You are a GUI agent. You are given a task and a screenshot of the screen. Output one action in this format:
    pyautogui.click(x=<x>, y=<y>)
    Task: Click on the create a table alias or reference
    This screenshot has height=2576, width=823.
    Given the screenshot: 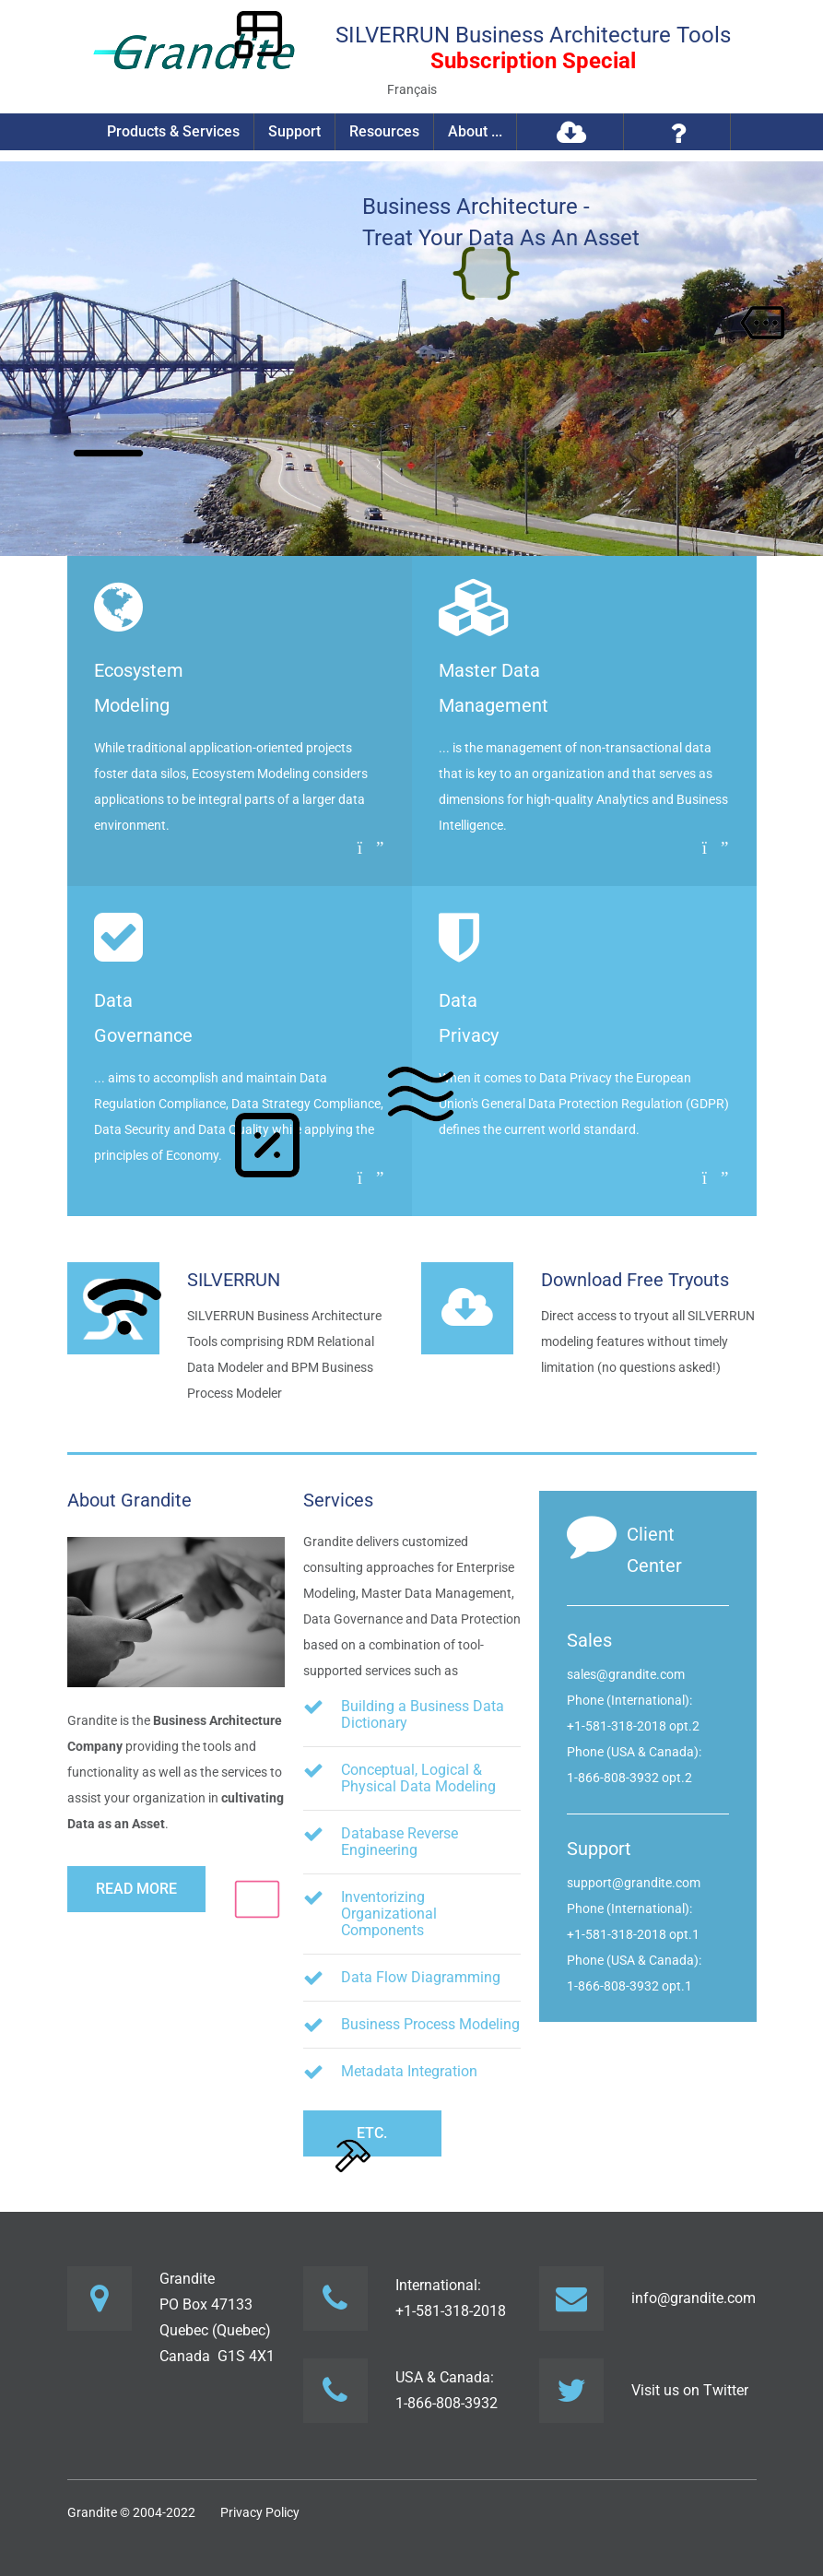 What is the action you would take?
    pyautogui.click(x=259, y=33)
    